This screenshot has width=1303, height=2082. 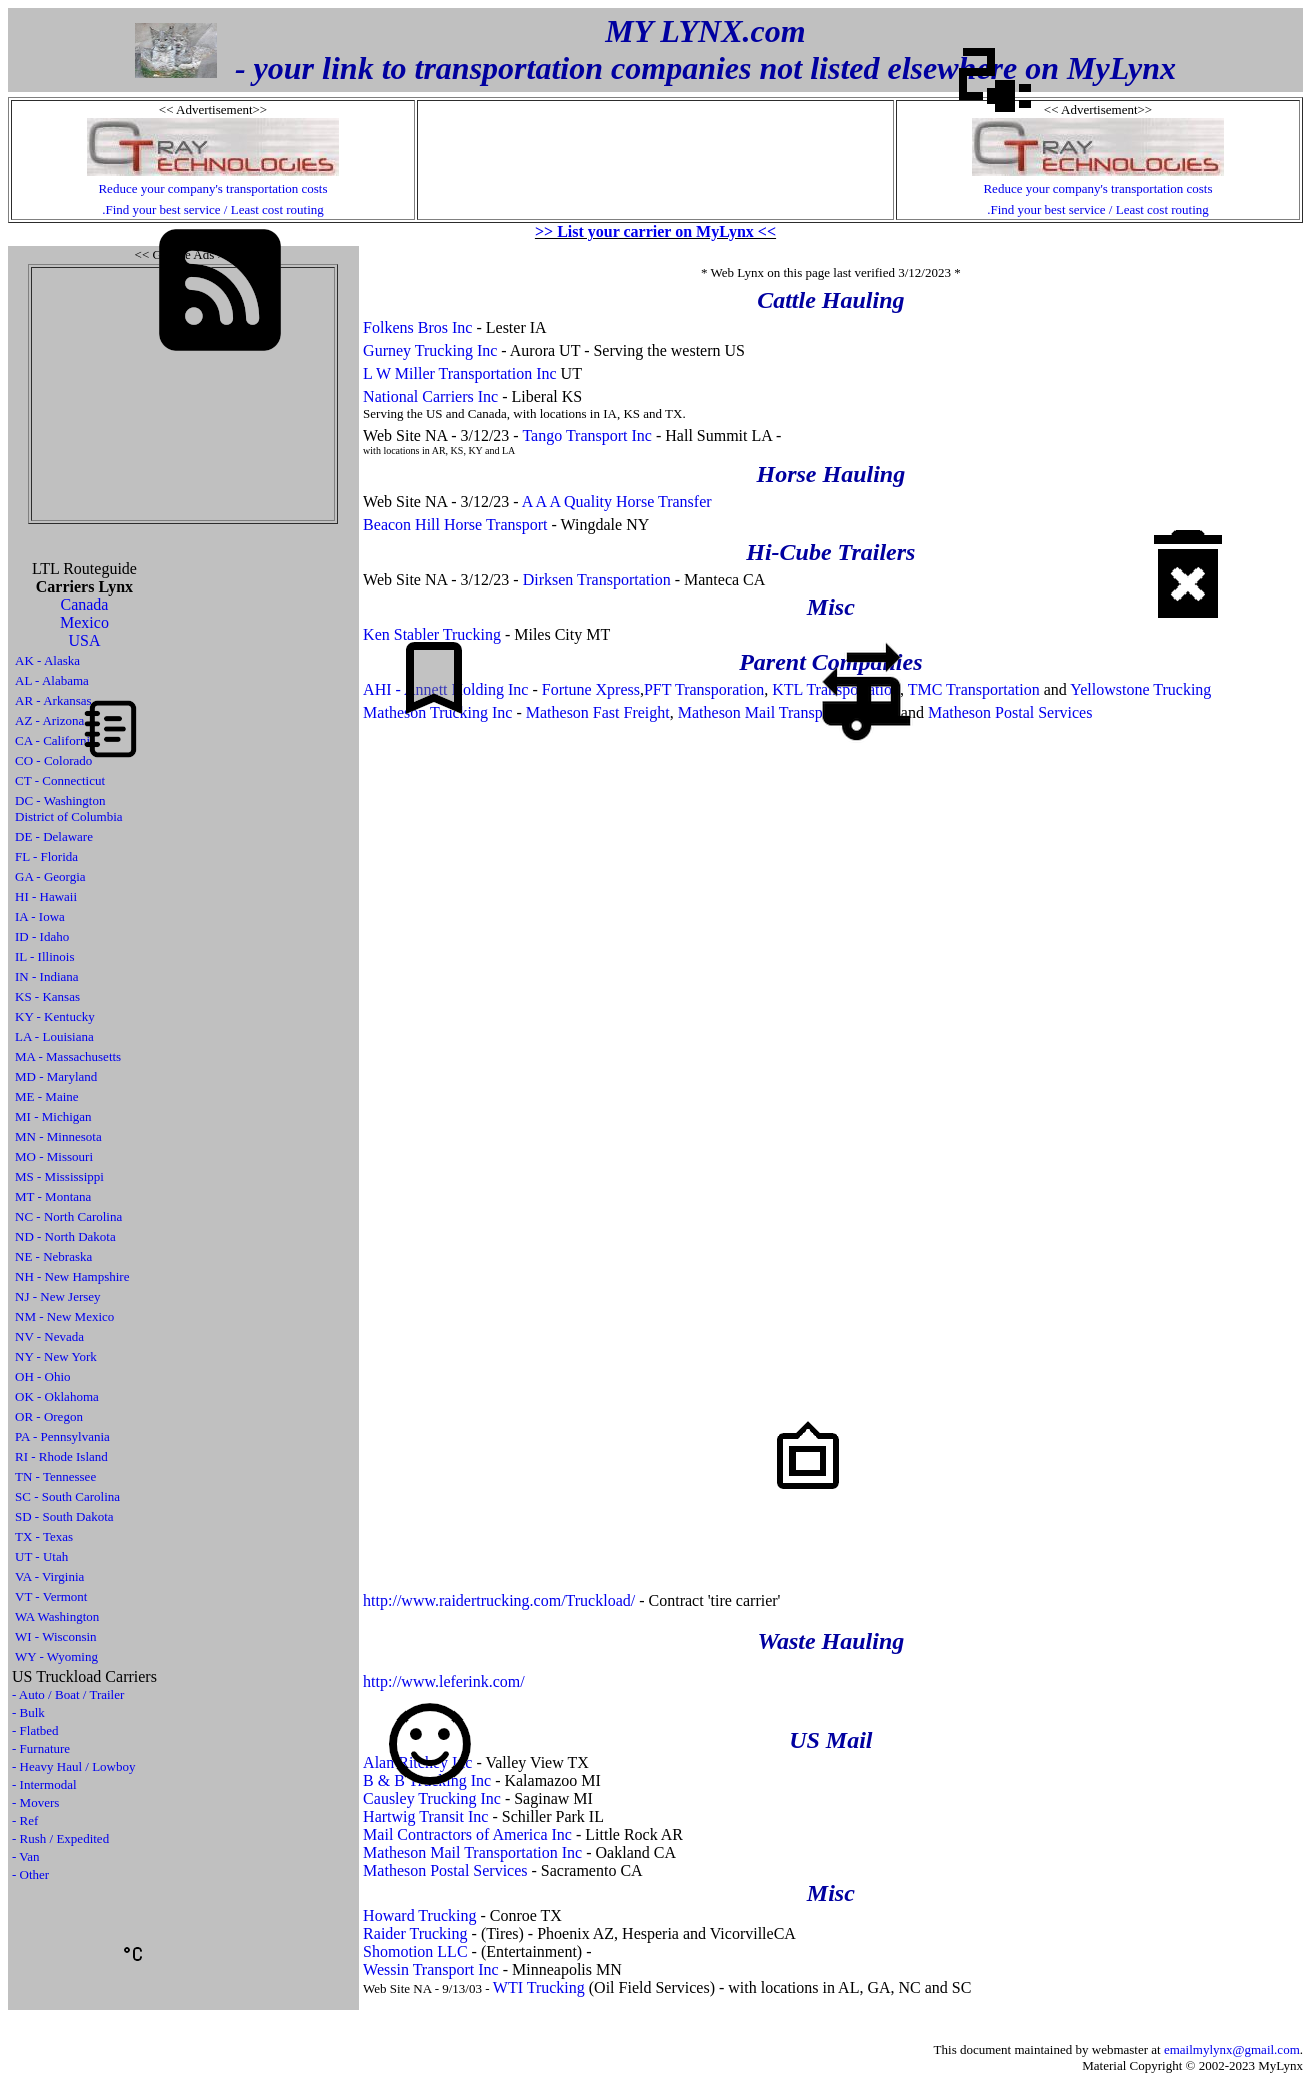 What do you see at coordinates (995, 80) in the screenshot?
I see `find nearby electrical services or charging stations` at bounding box center [995, 80].